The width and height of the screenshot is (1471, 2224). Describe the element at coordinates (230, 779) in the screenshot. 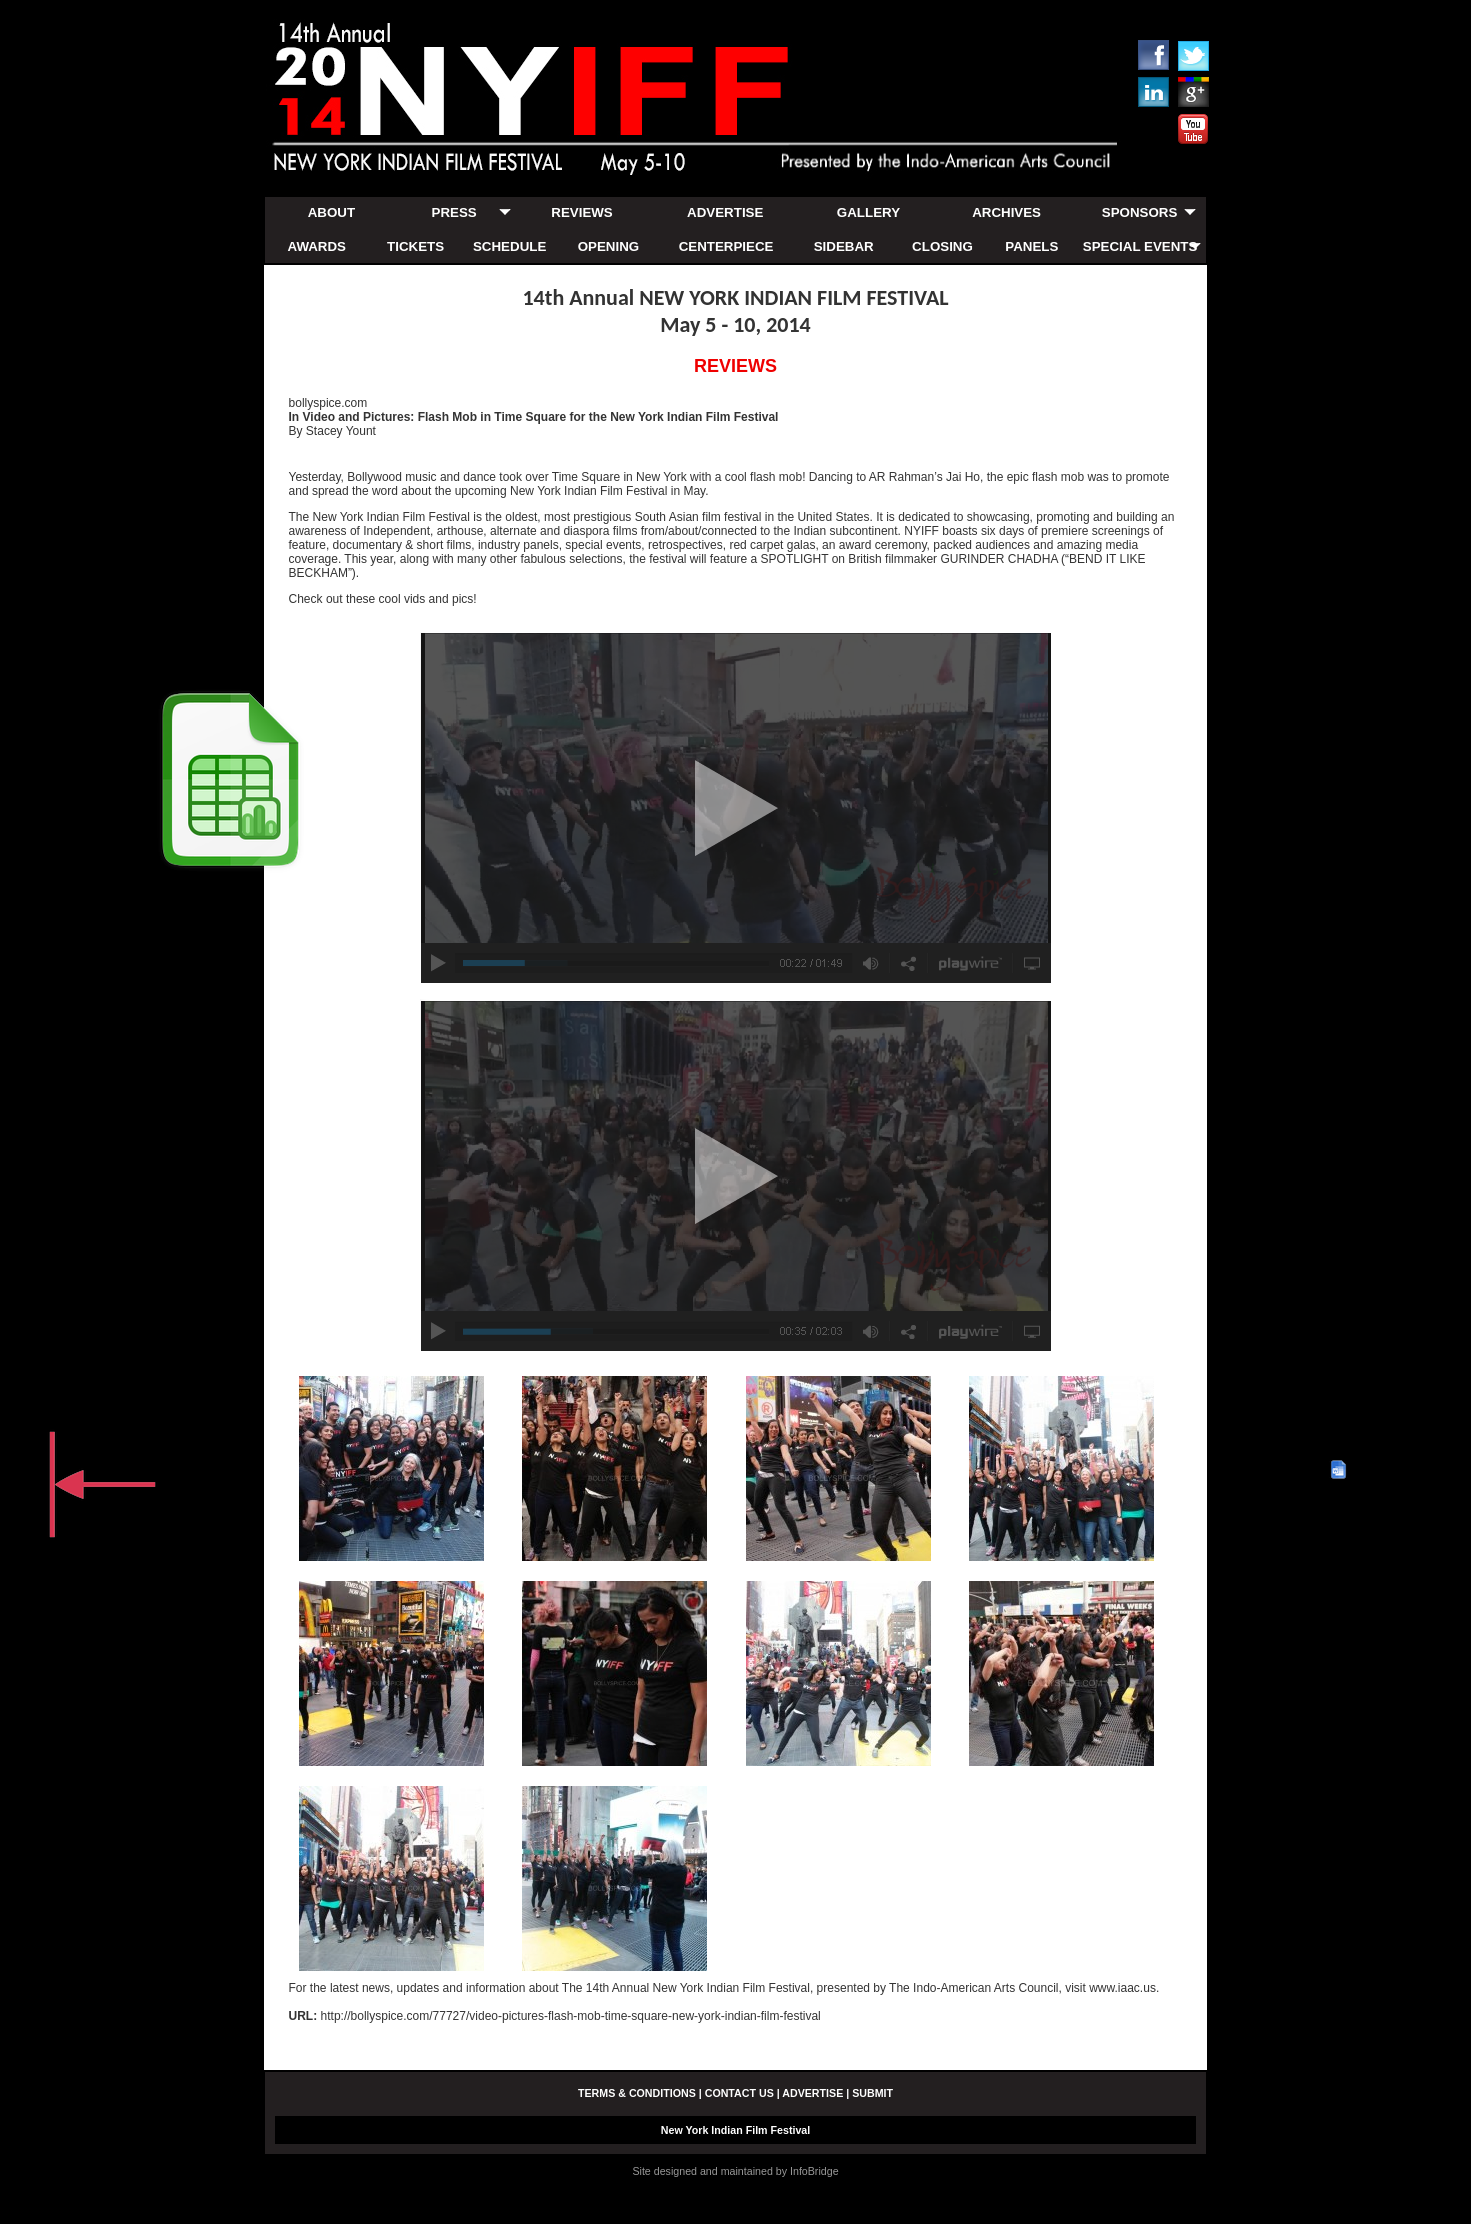

I see `open a libreoffice calc spreadsheet file` at that location.